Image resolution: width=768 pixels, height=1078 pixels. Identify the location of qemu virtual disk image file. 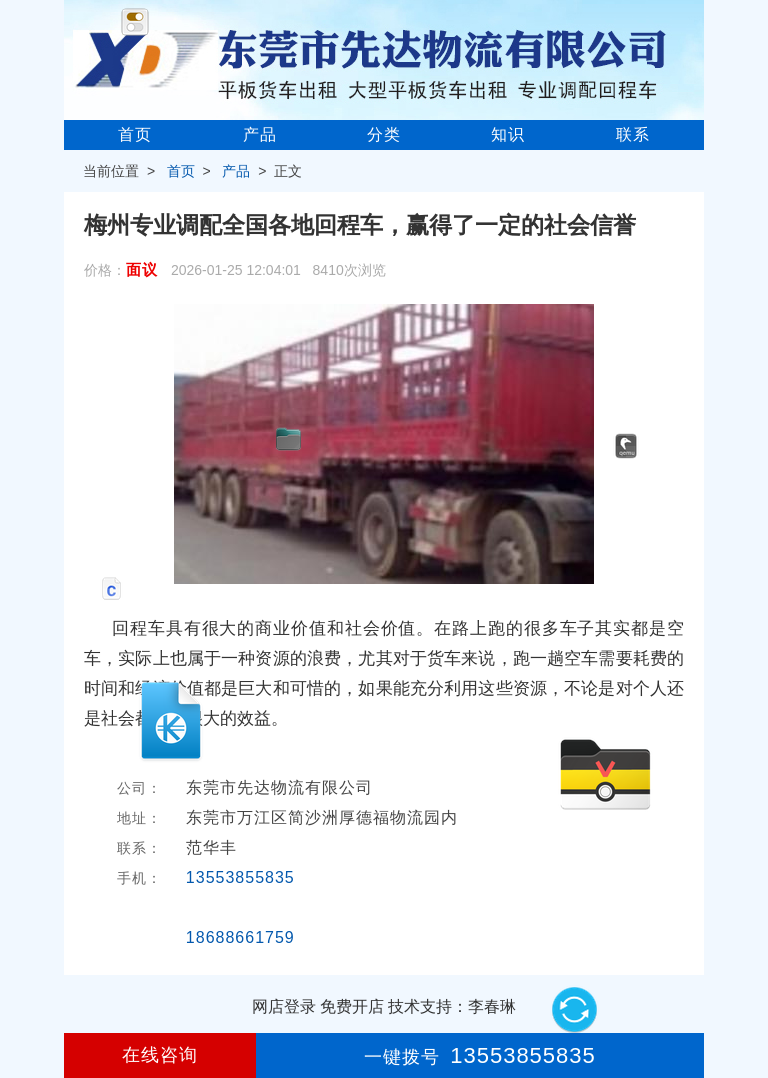
(626, 446).